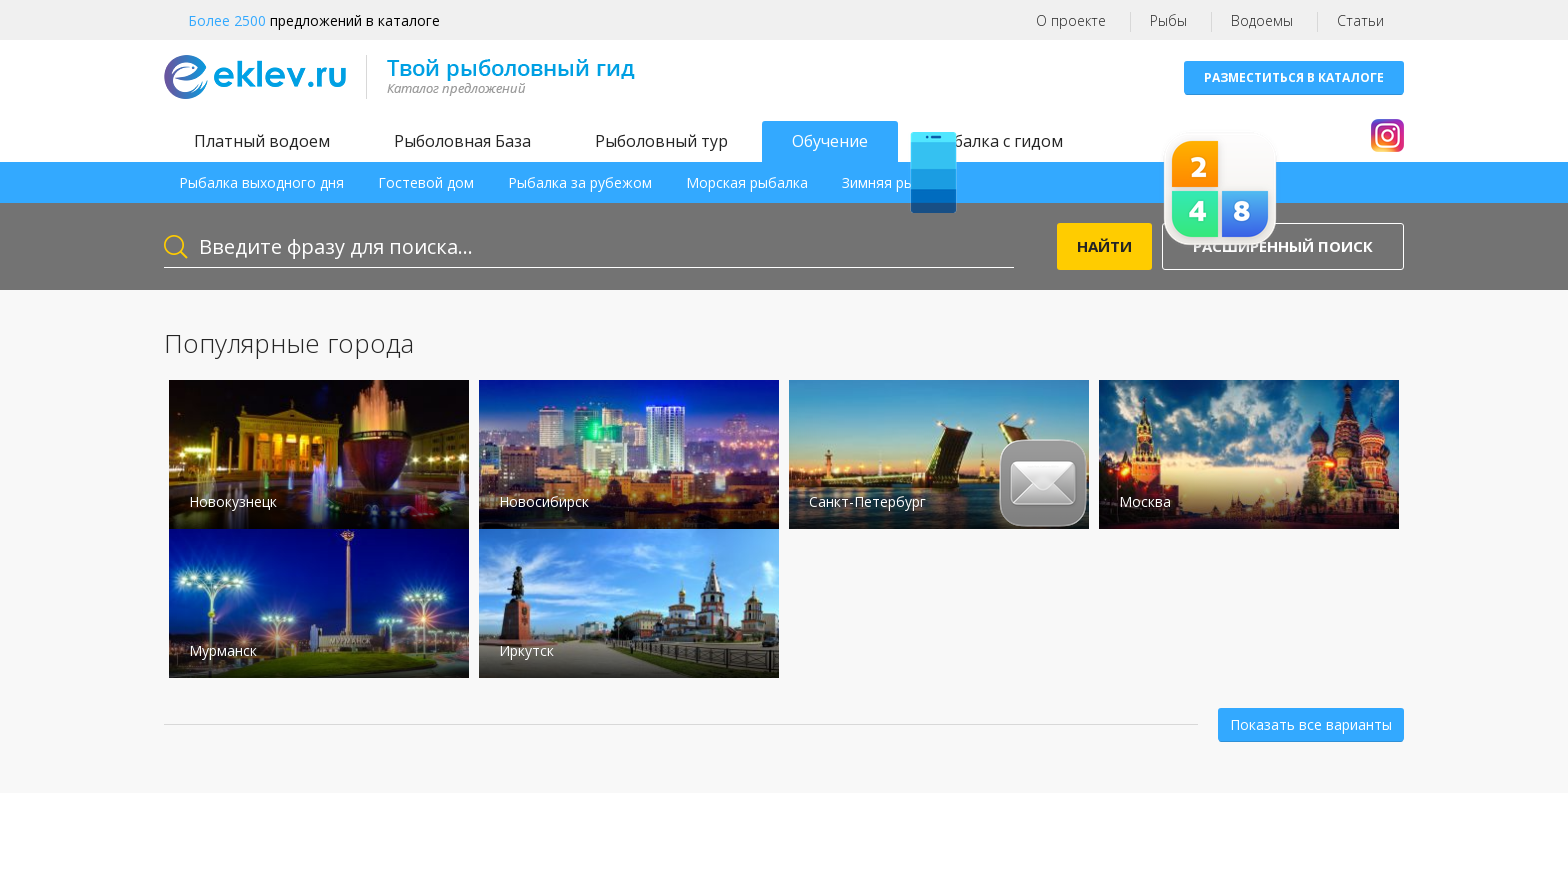  What do you see at coordinates (933, 172) in the screenshot?
I see `open the your phone companion app` at bounding box center [933, 172].